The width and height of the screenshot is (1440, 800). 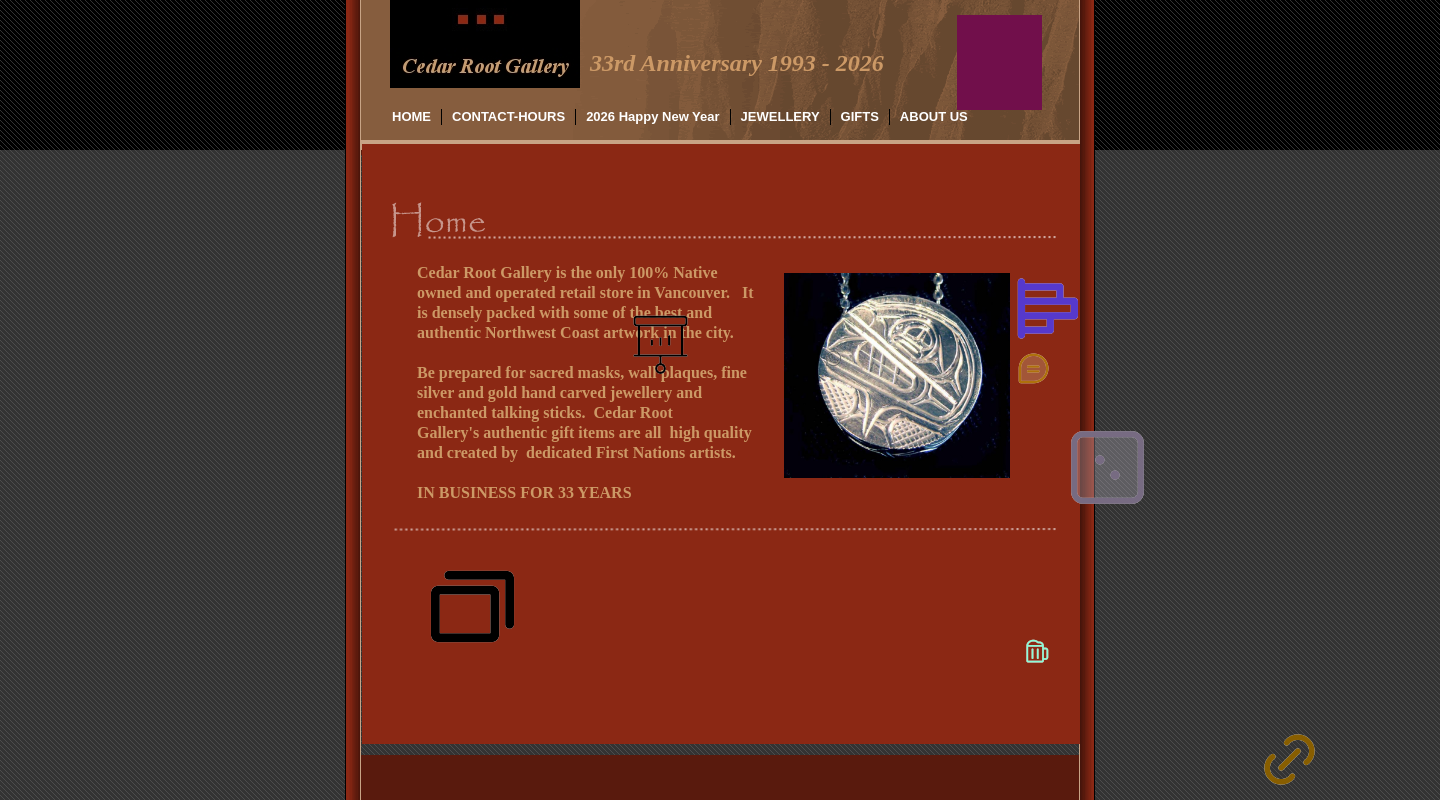 I want to click on open whatsapp messaging app, so click(x=833, y=358).